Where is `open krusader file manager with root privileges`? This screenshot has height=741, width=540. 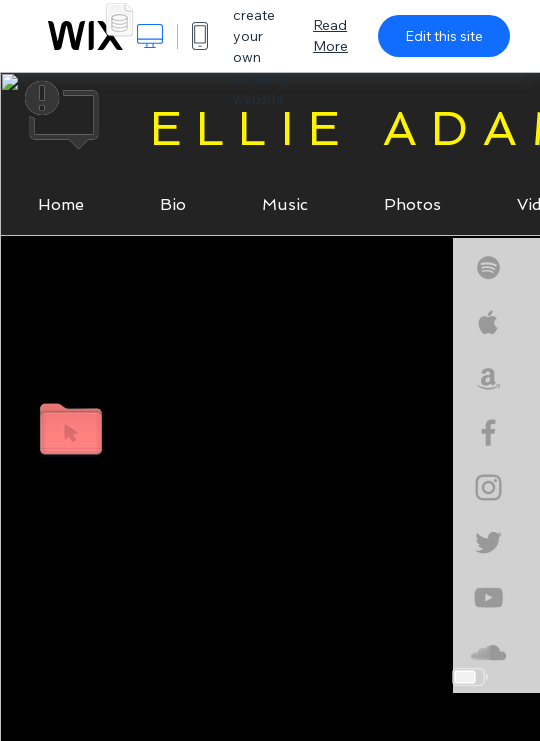
open krusader file manager with root privileges is located at coordinates (71, 429).